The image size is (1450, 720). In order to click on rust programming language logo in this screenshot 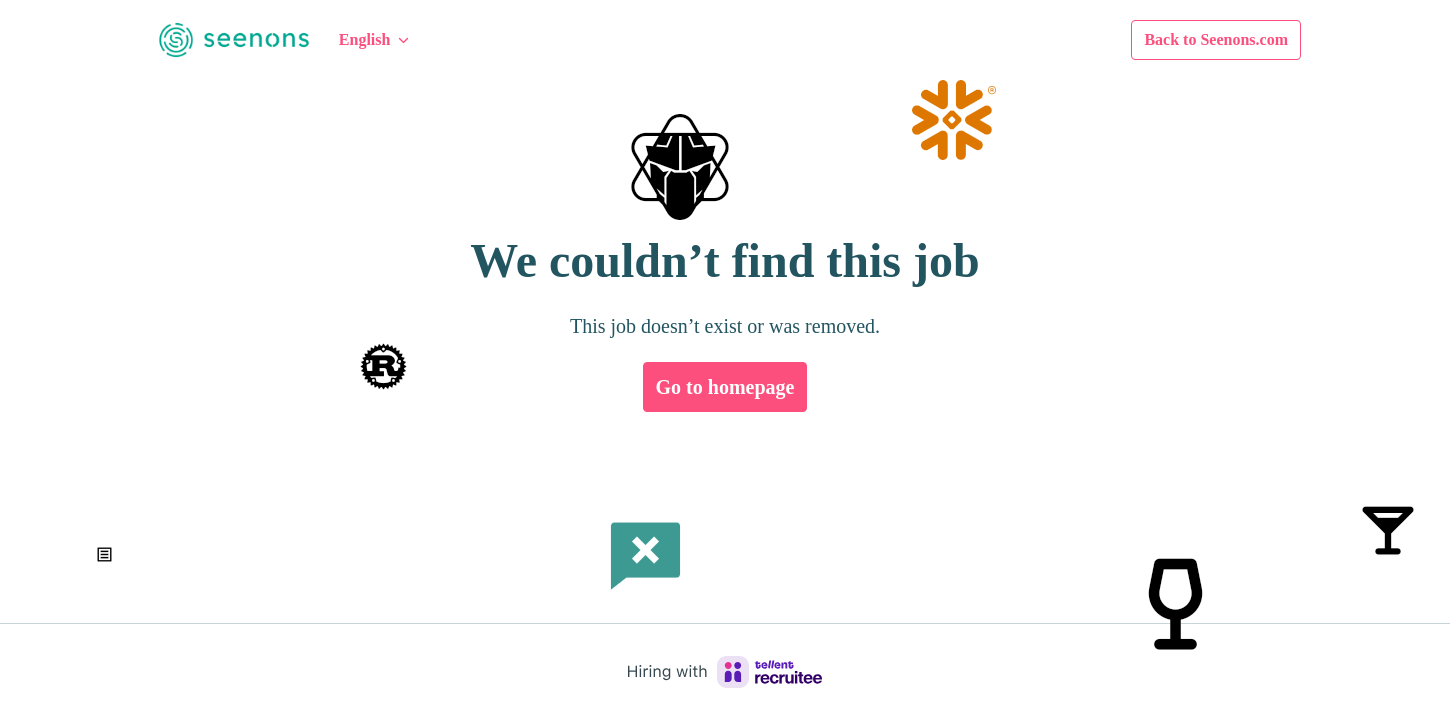, I will do `click(383, 366)`.